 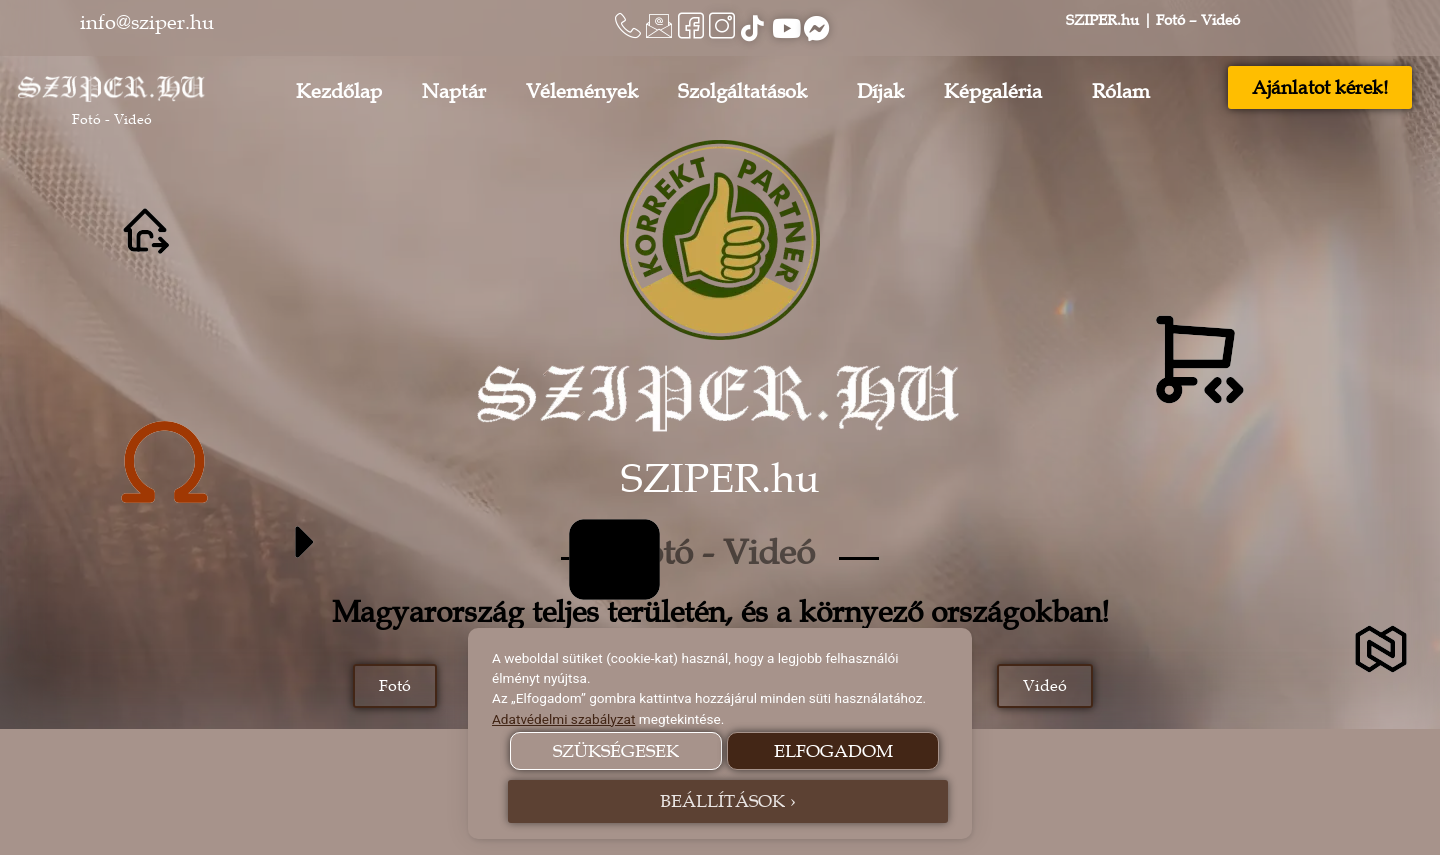 I want to click on nexo cryptocurrency platform logo, so click(x=1381, y=649).